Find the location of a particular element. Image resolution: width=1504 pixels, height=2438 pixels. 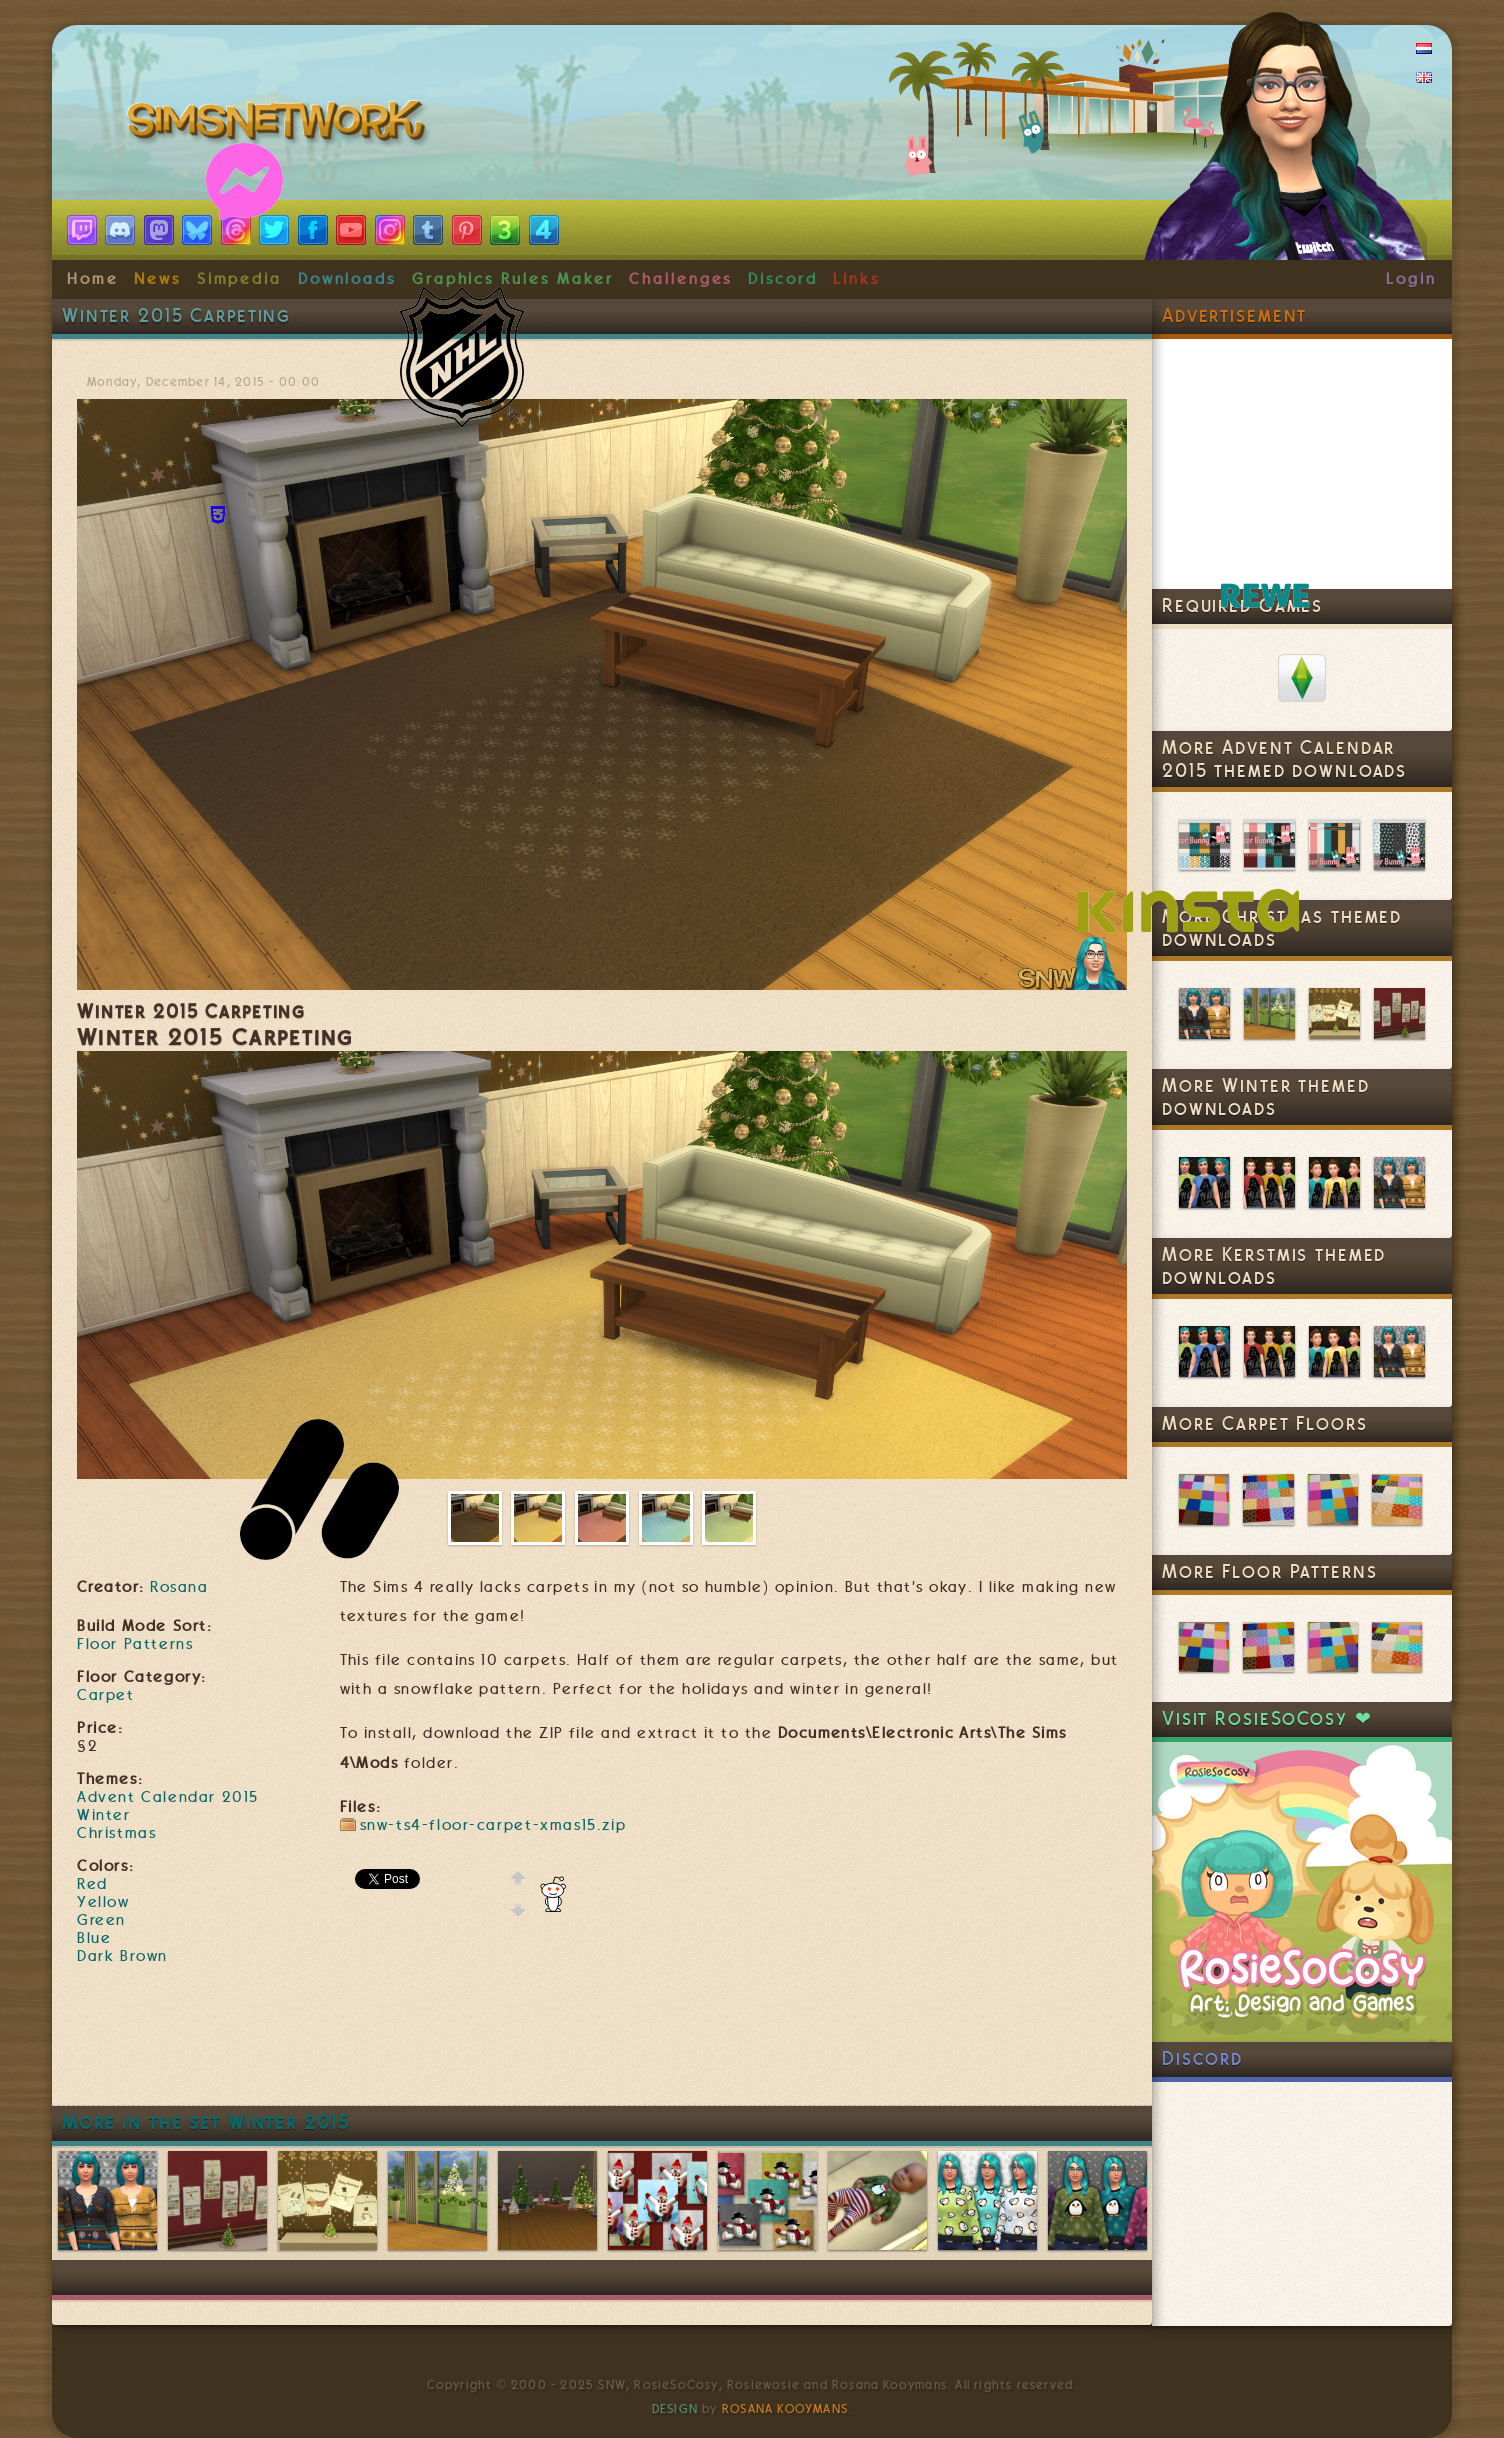

open the REWE grocery store app is located at coordinates (1265, 595).